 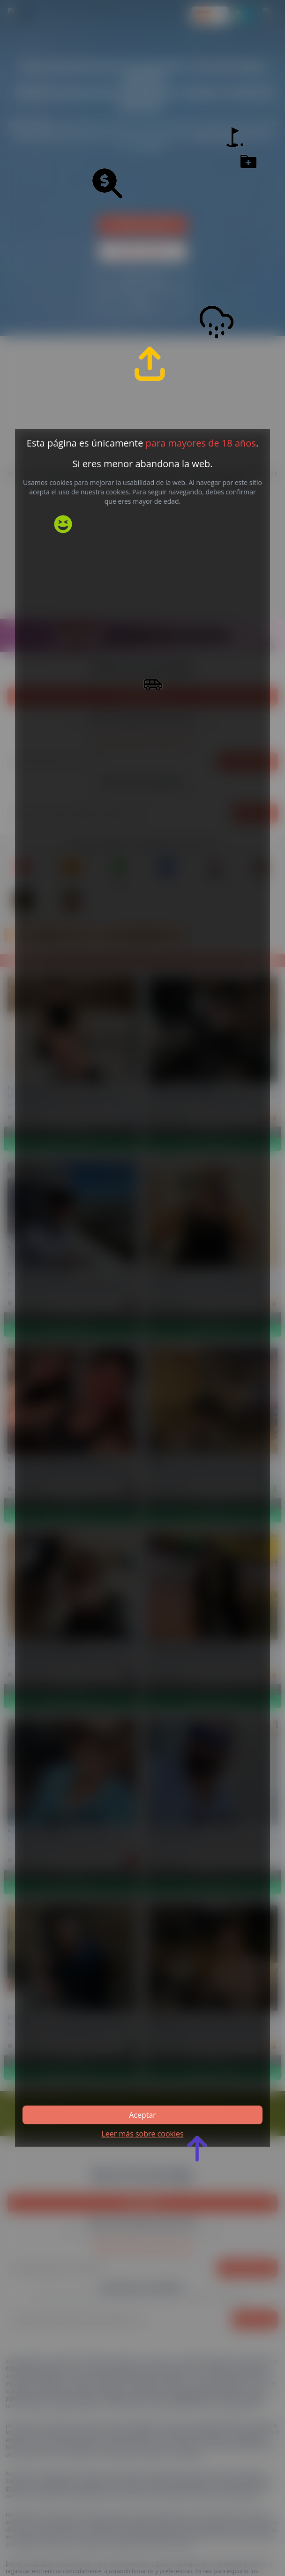 I want to click on create a new folder, so click(x=248, y=161).